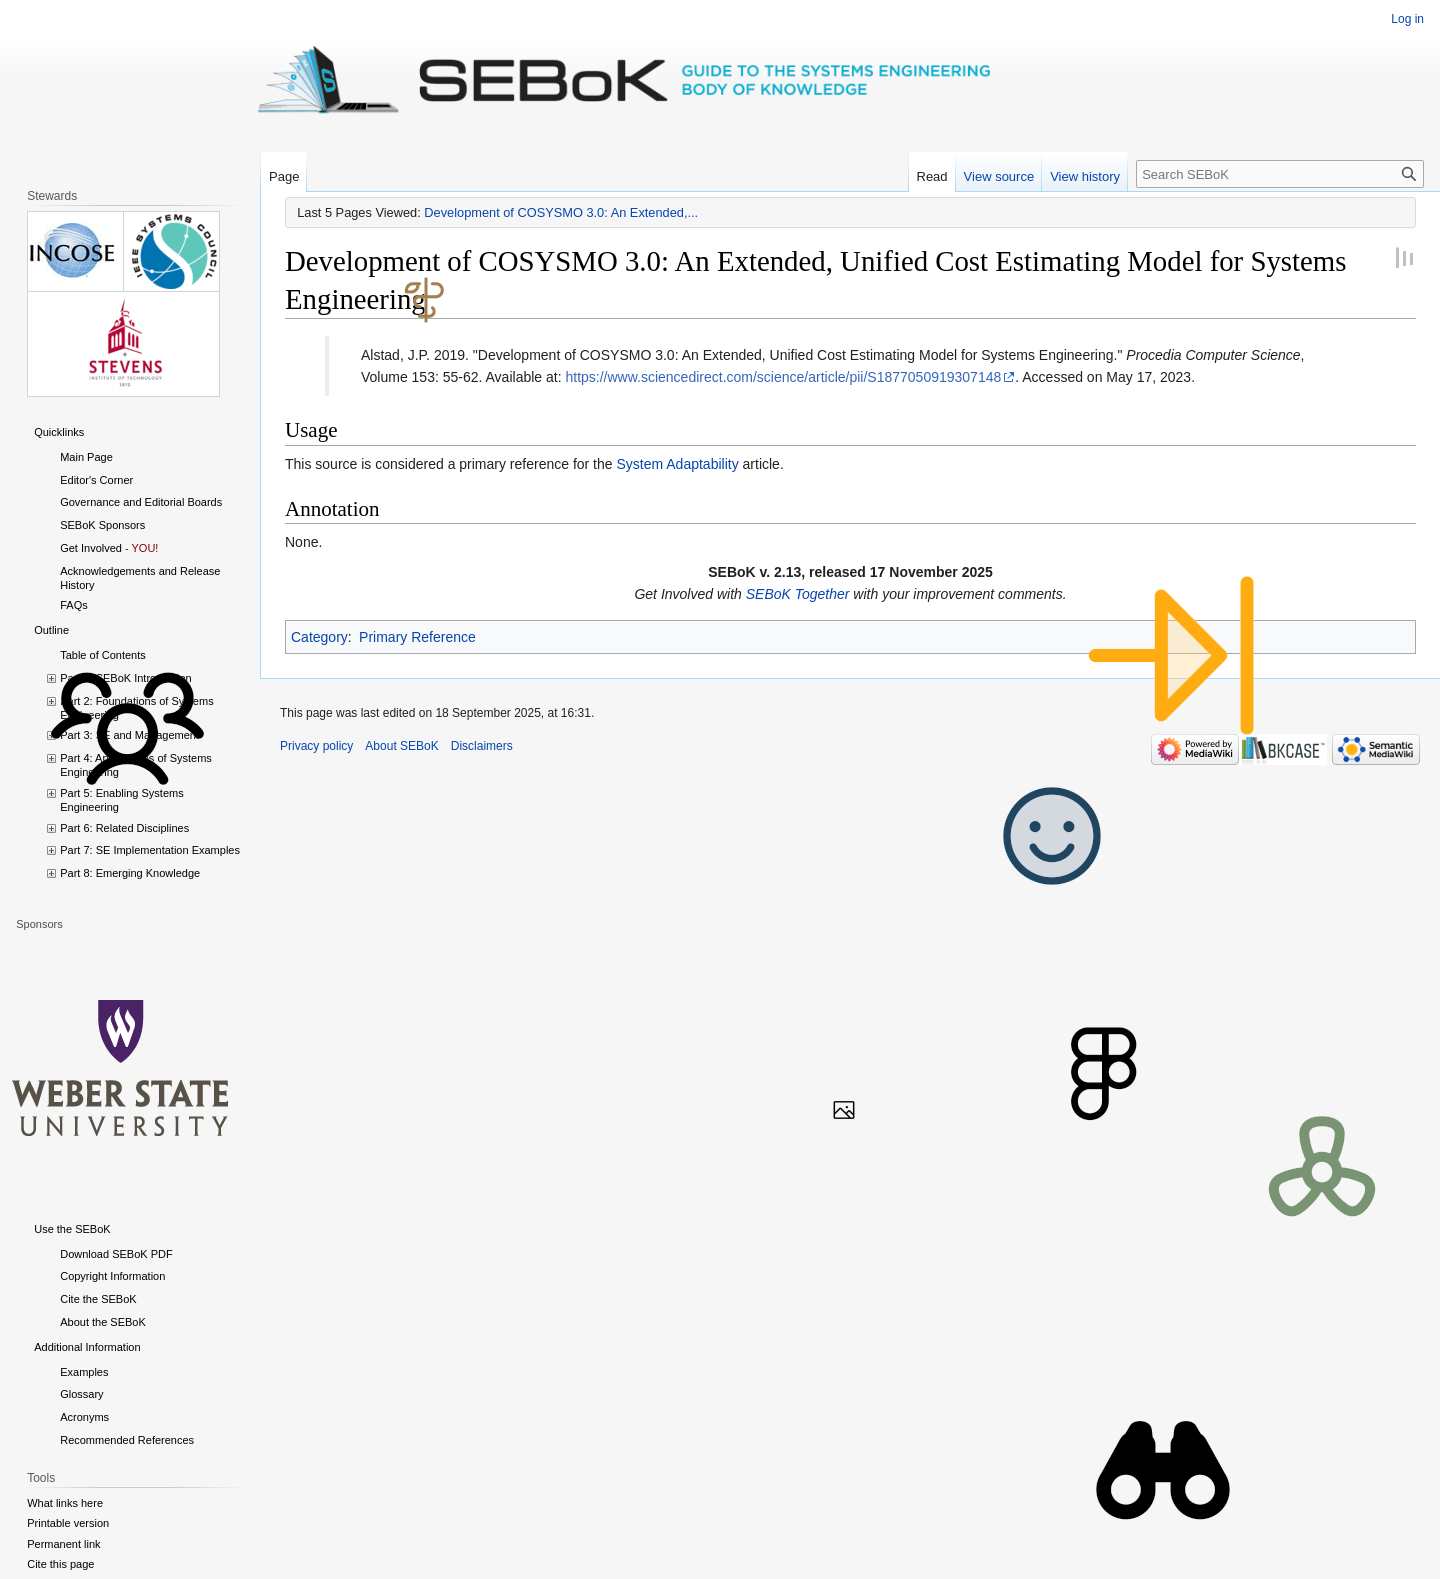  What do you see at coordinates (1174, 655) in the screenshot?
I see `skip to end of content` at bounding box center [1174, 655].